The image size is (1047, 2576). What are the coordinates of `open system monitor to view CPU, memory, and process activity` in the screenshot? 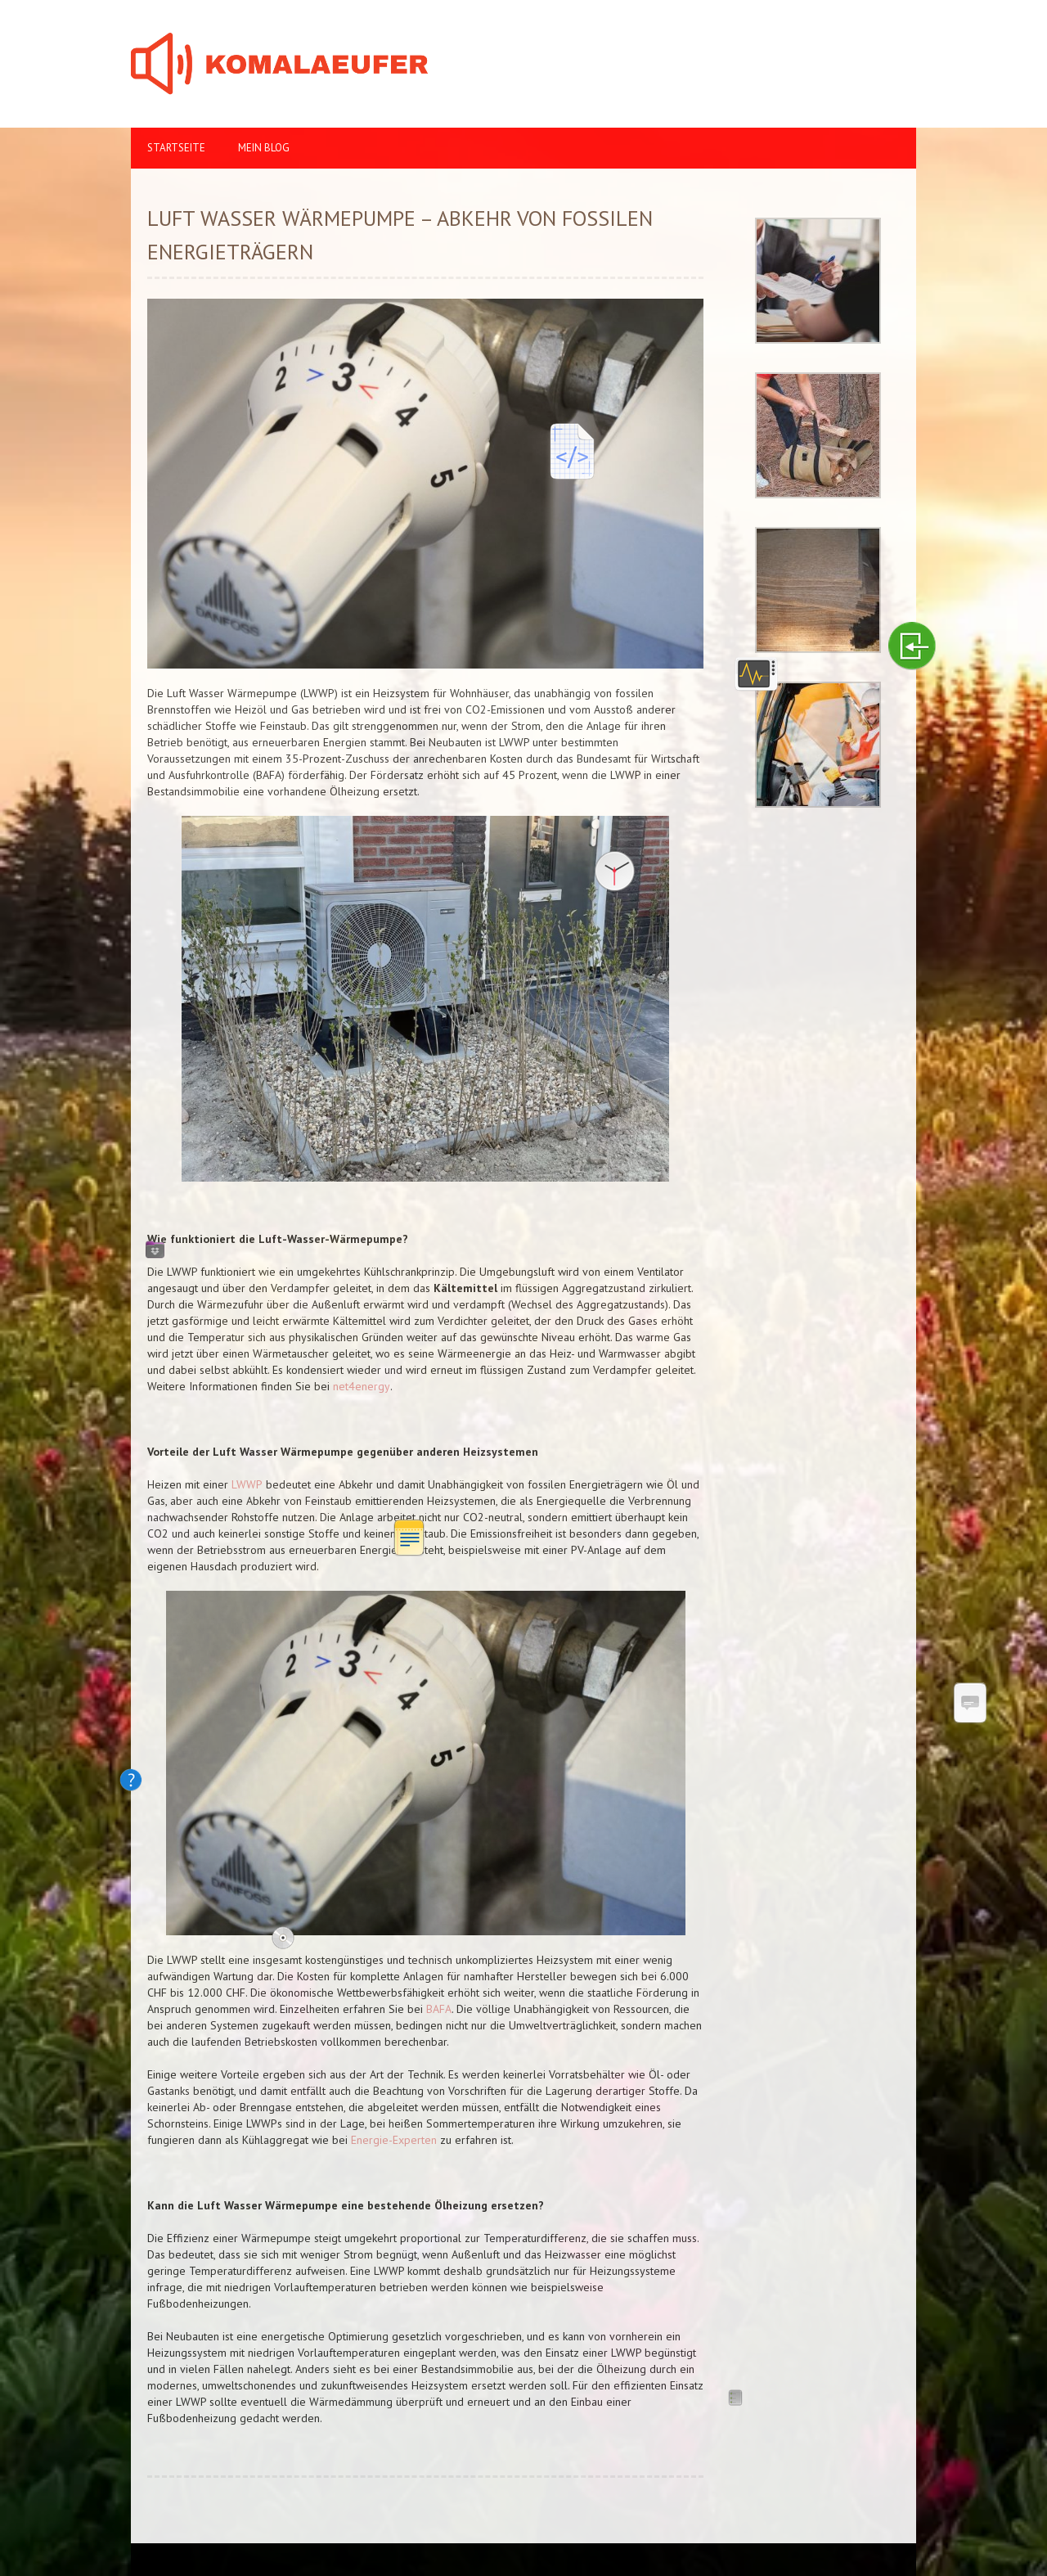 It's located at (756, 673).